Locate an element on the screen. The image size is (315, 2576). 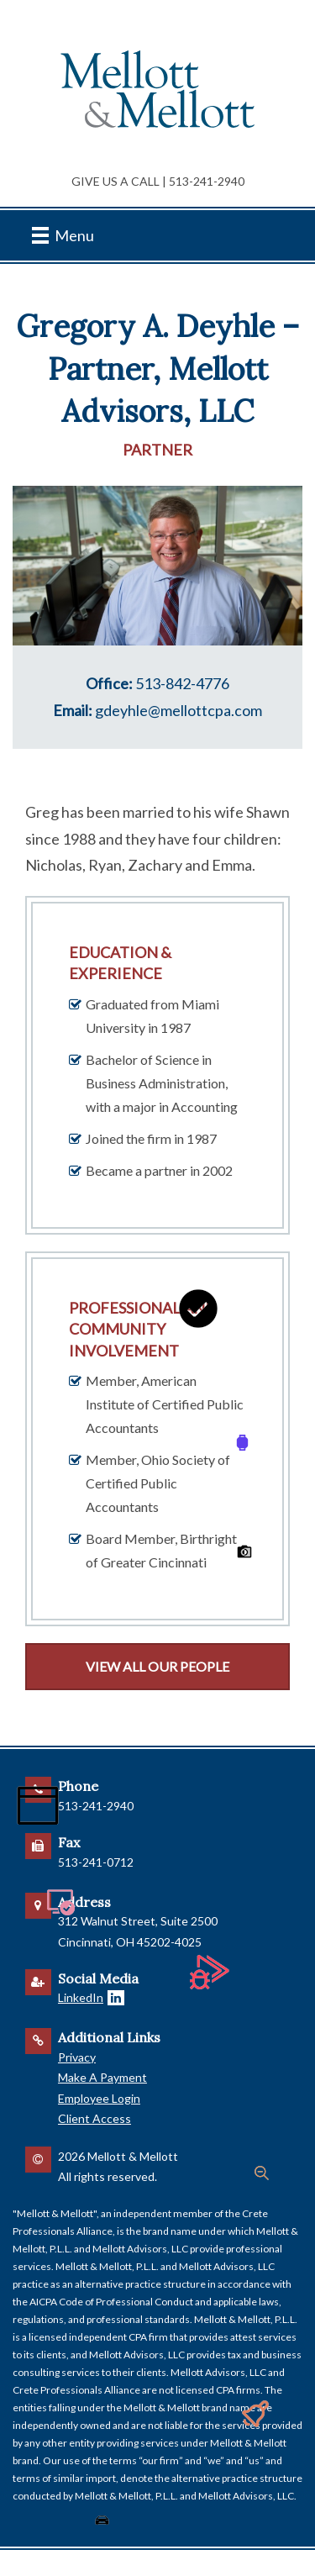
indicates a test or validation has passed is located at coordinates (198, 1309).